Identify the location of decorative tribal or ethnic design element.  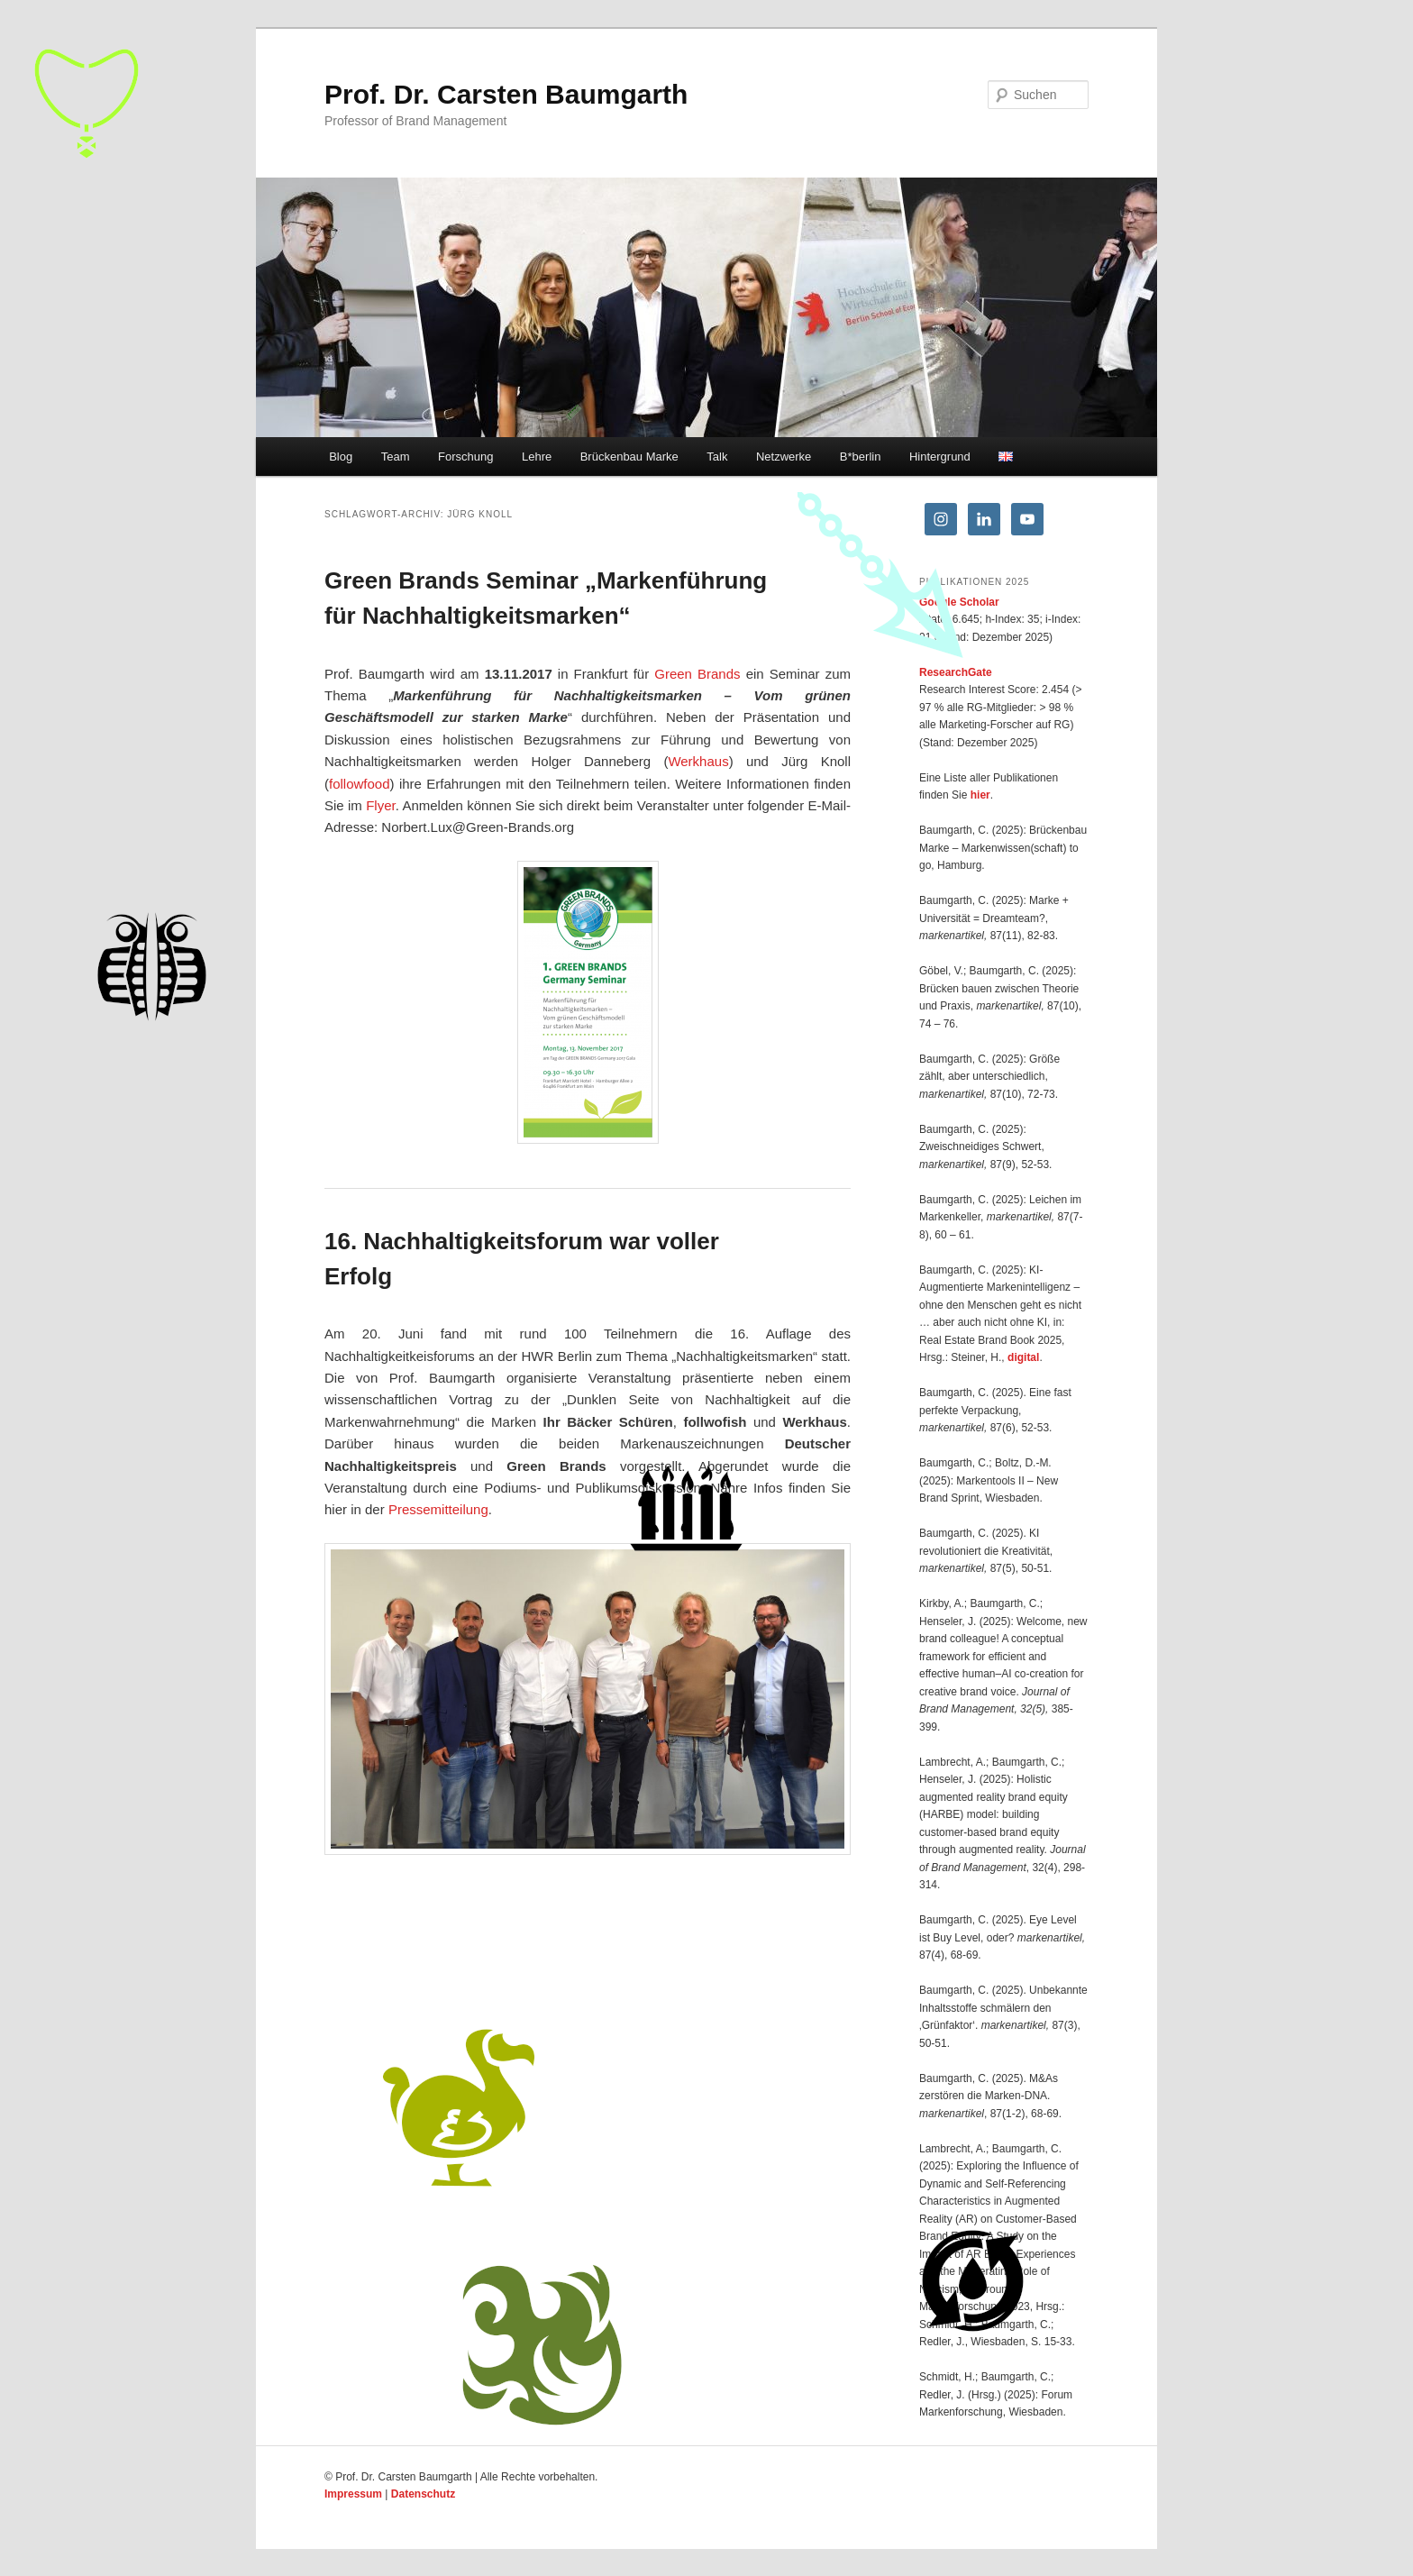
(151, 966).